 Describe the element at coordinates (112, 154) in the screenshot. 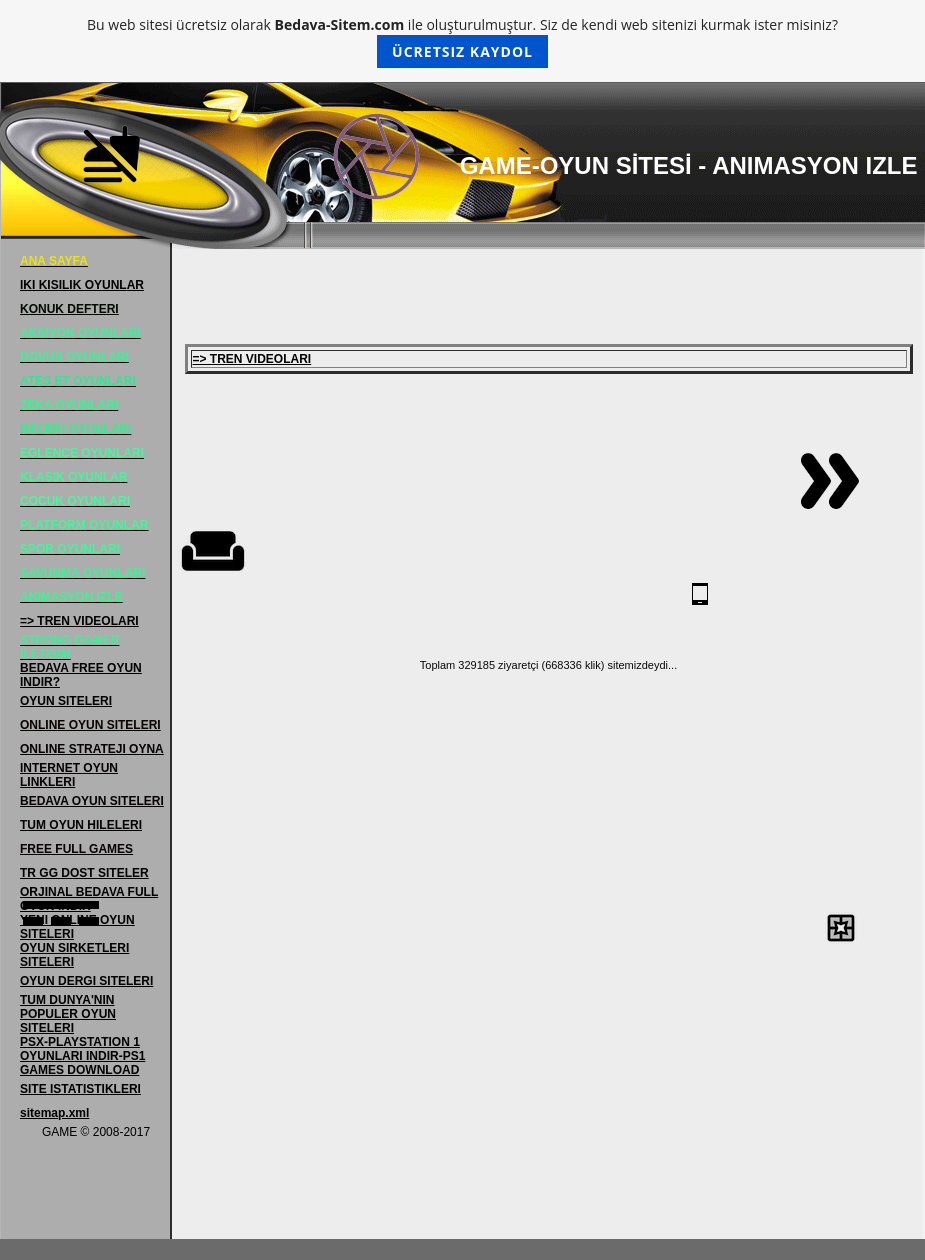

I see `indicates food or eating is not allowed` at that location.